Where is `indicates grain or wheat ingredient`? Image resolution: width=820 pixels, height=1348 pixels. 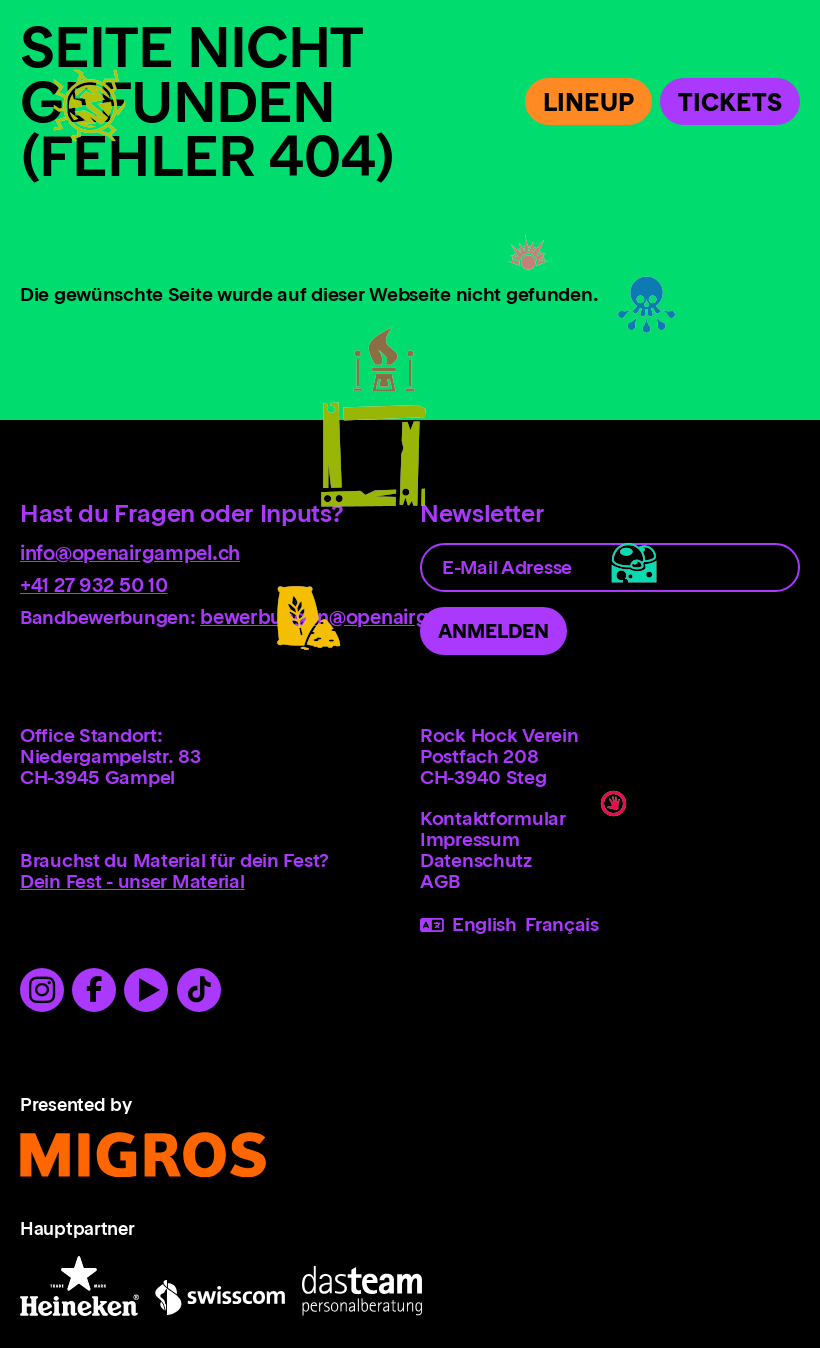
indicates grain or wheat ingredient is located at coordinates (308, 617).